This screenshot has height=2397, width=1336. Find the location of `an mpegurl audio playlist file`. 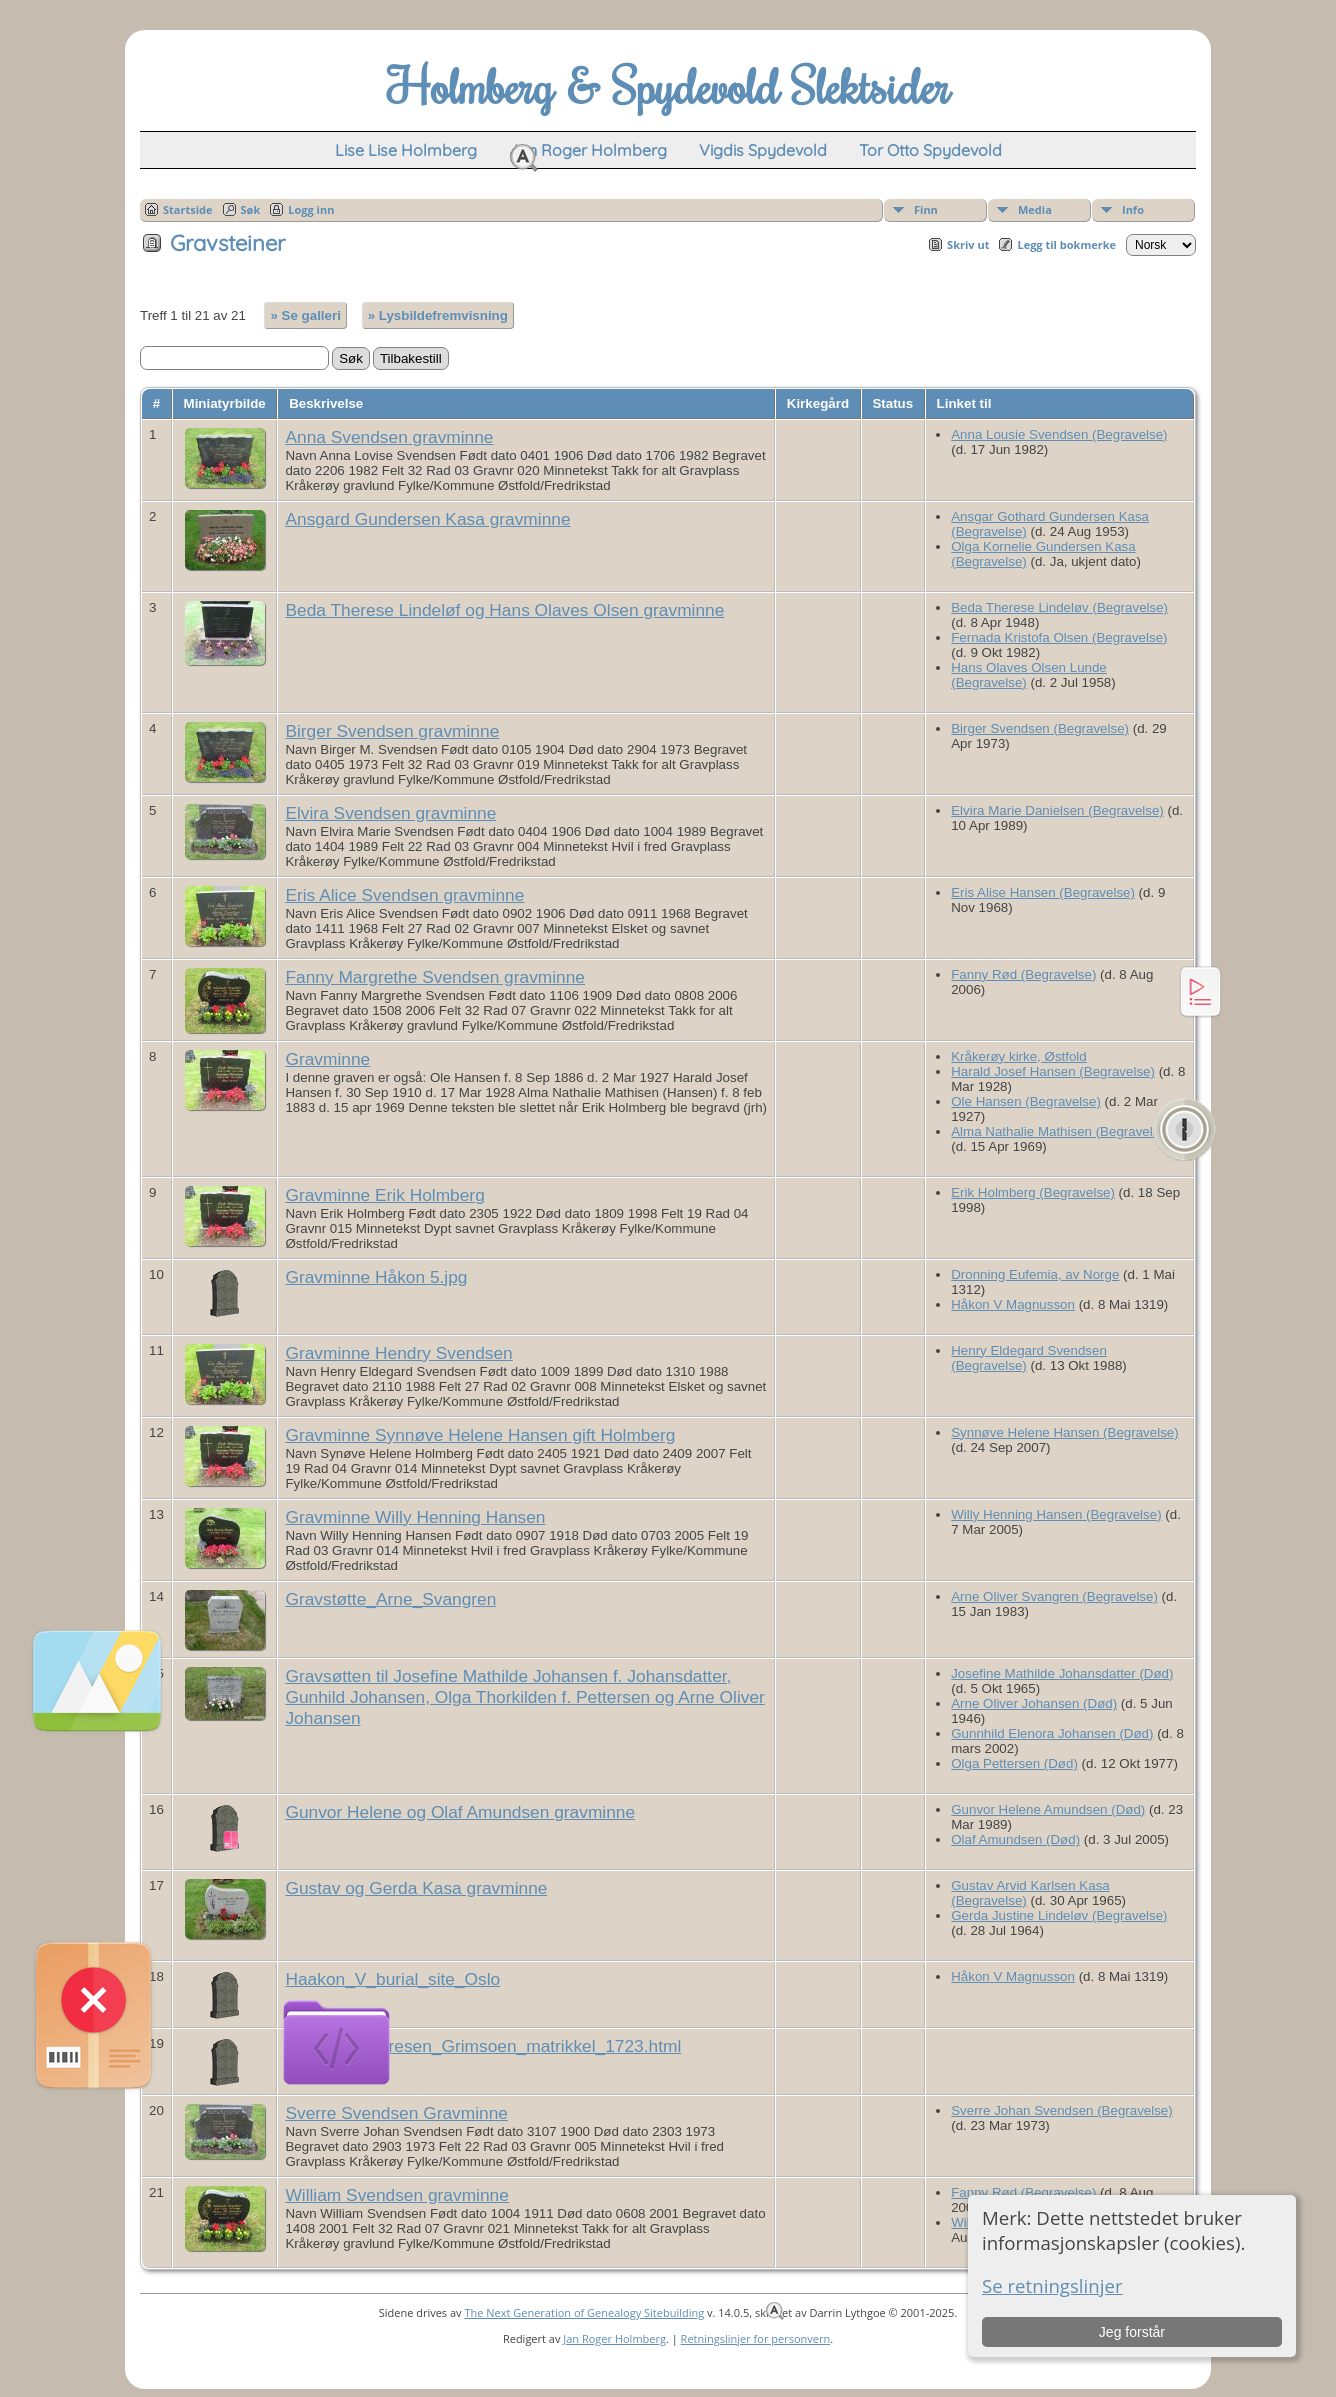

an mpegurl audio playlist file is located at coordinates (1200, 991).